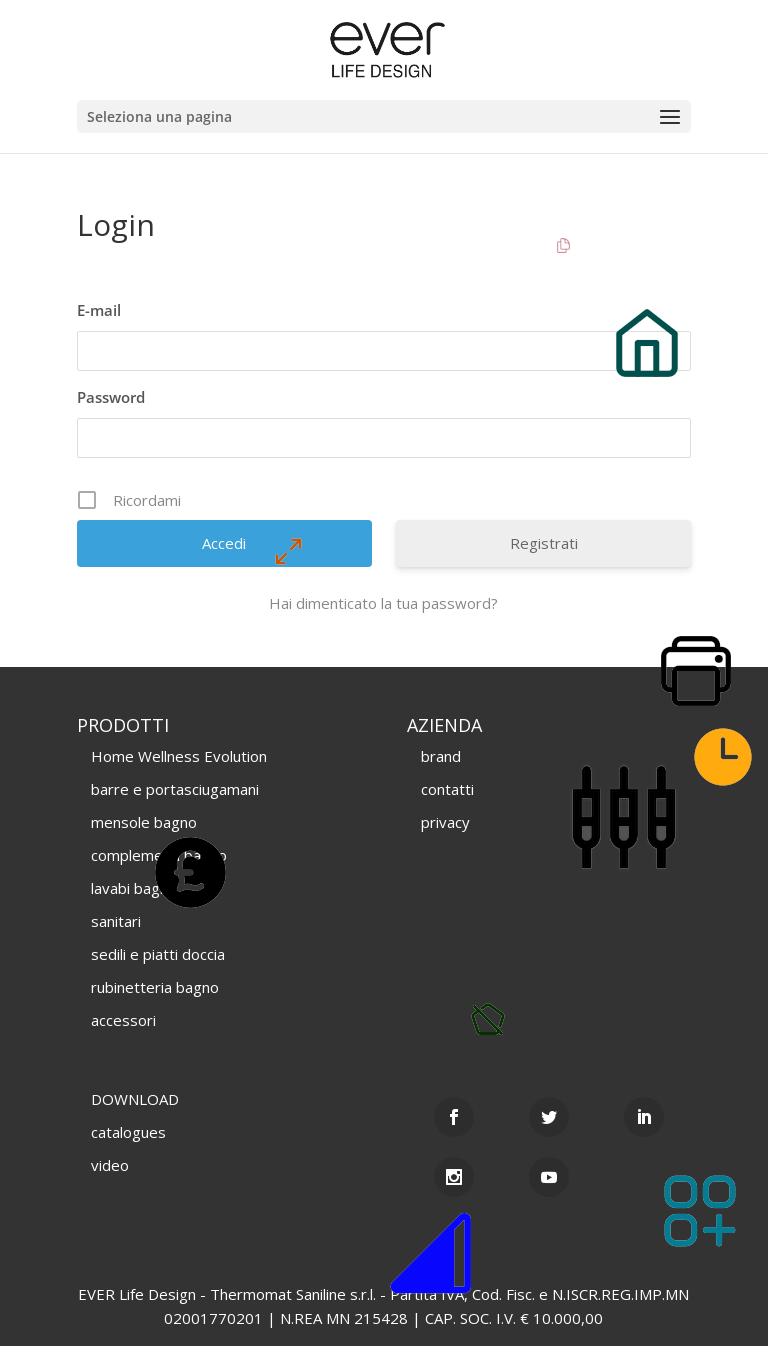 The width and height of the screenshot is (768, 1346). What do you see at coordinates (563, 245) in the screenshot?
I see `copy to clipboard` at bounding box center [563, 245].